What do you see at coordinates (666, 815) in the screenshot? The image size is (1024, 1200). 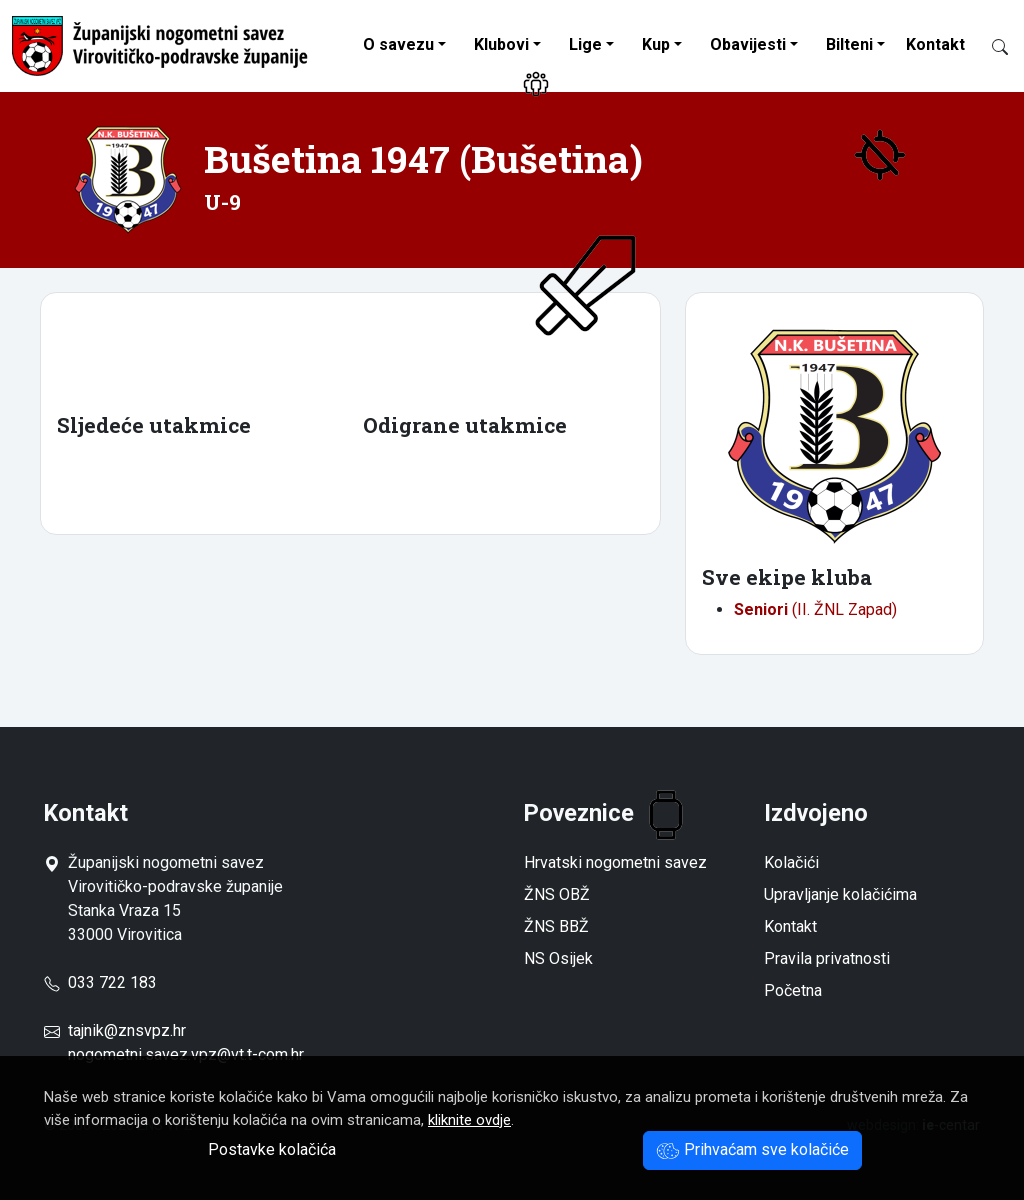 I see `access smartwatch settings or connectivity` at bounding box center [666, 815].